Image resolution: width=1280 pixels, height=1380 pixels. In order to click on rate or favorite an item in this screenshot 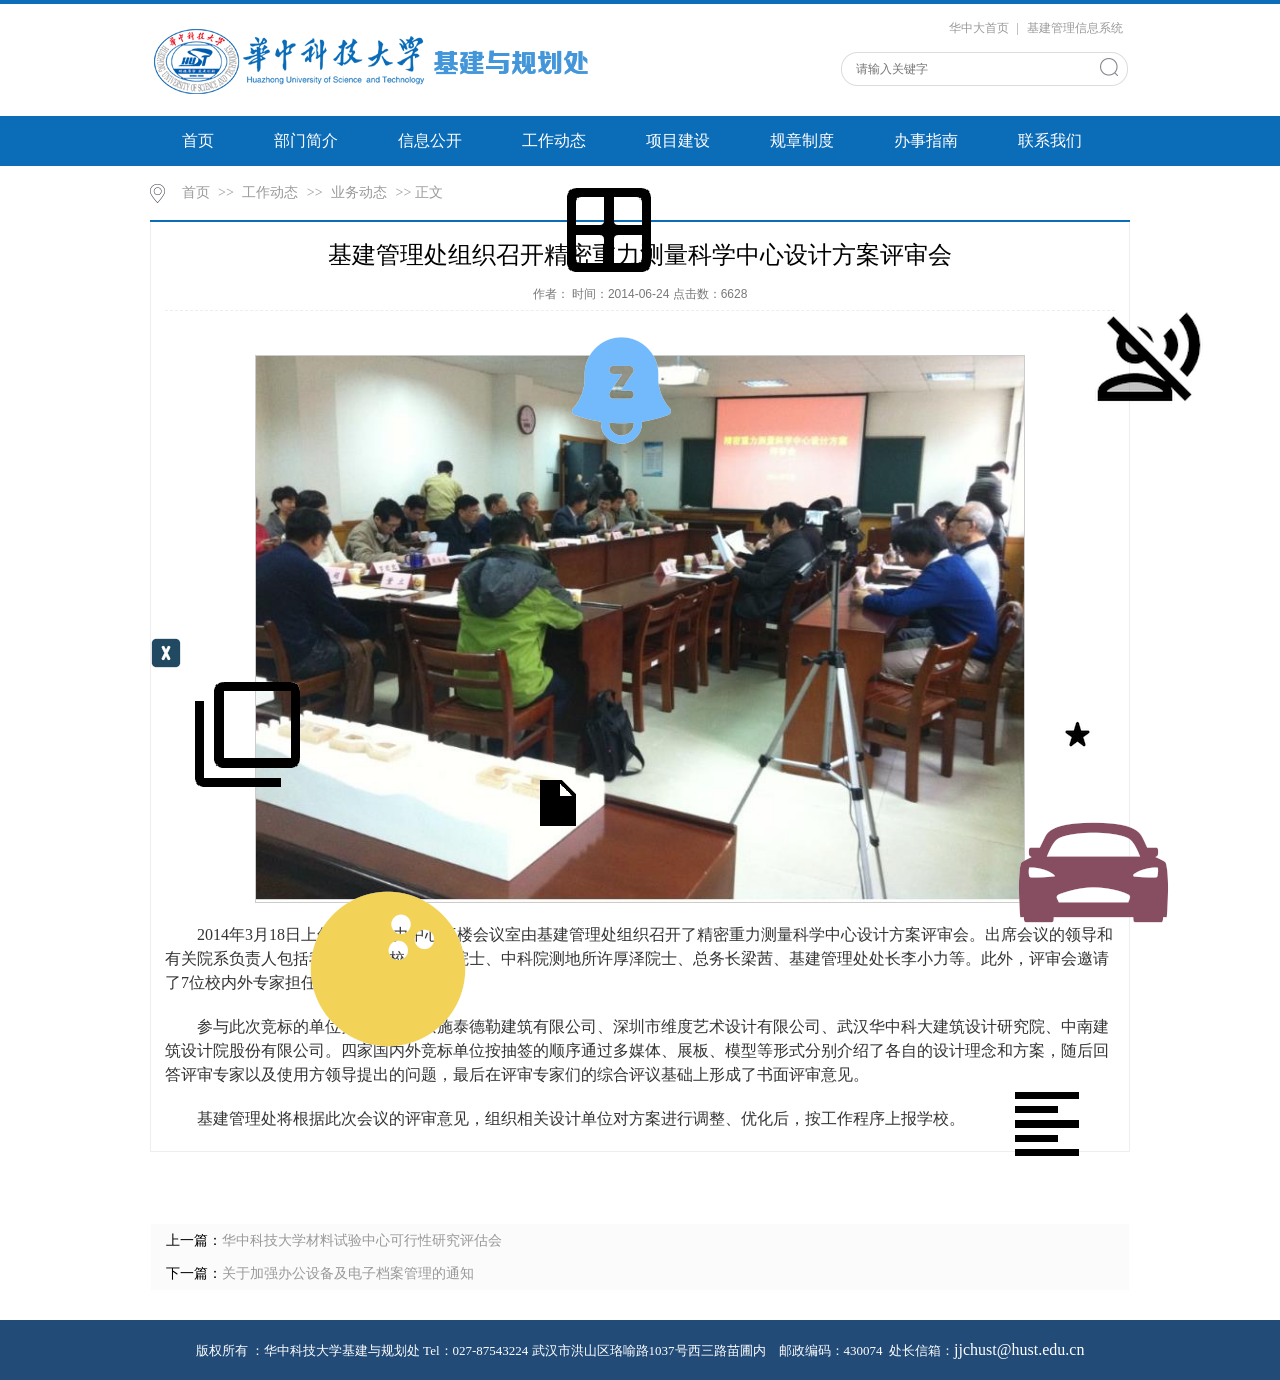, I will do `click(1077, 733)`.